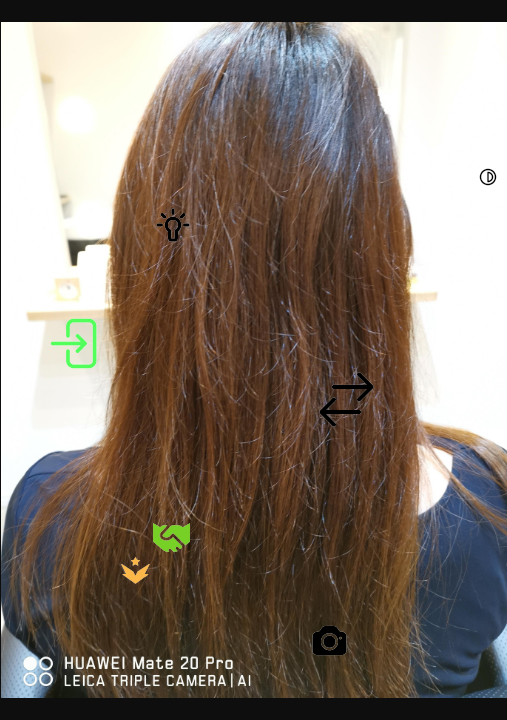 The image size is (507, 720). I want to click on indicates a partnership or collaboration, so click(171, 537).